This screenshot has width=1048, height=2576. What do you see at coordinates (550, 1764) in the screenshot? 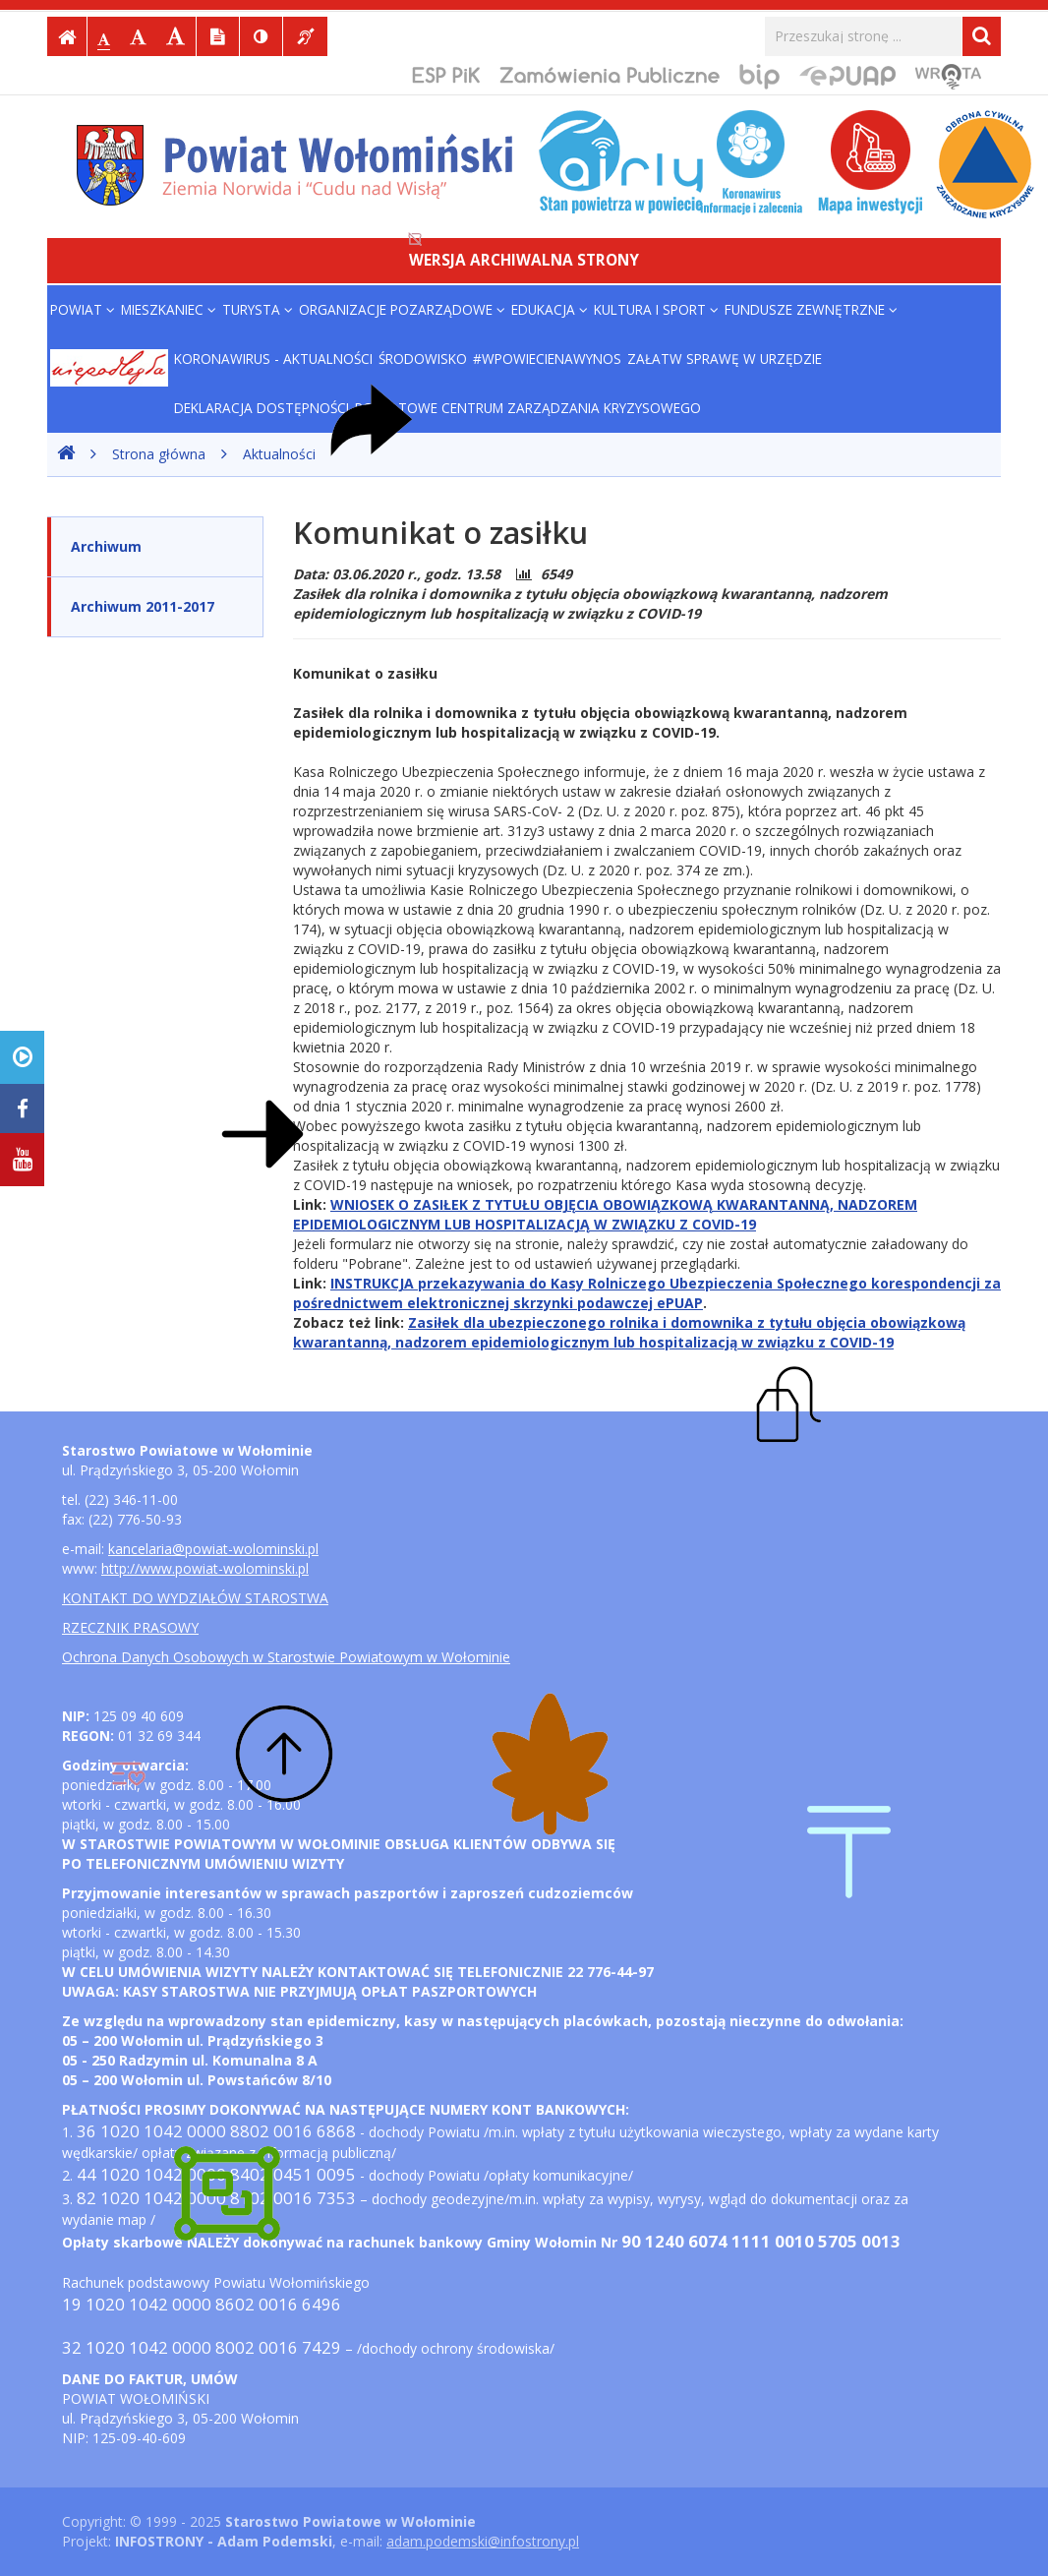
I see `indicates cannabis-related content or products` at bounding box center [550, 1764].